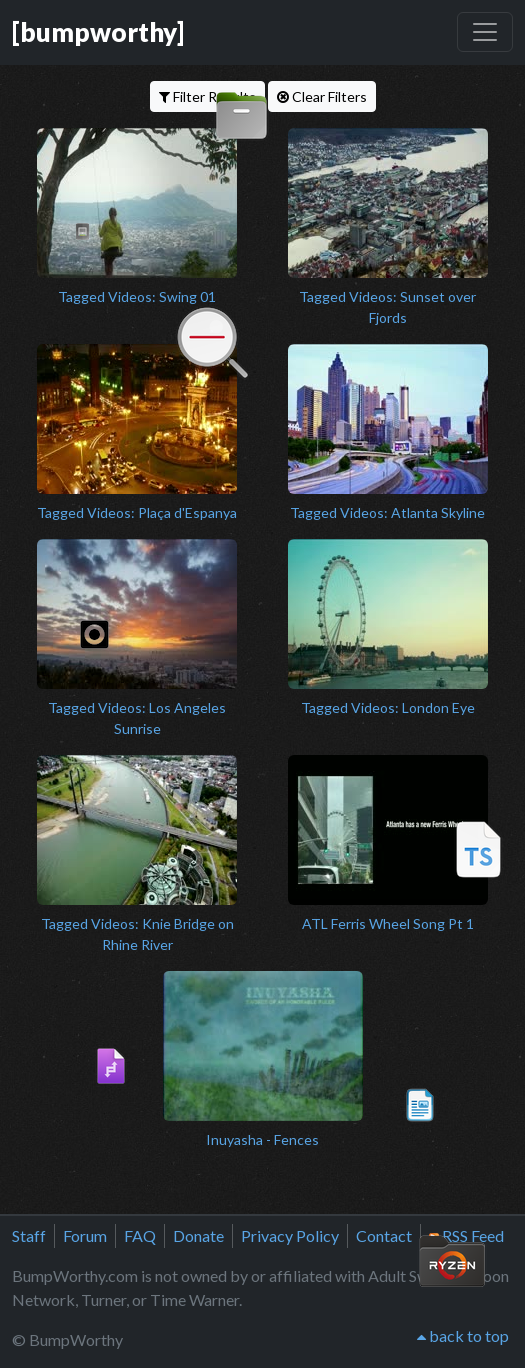  Describe the element at coordinates (94, 634) in the screenshot. I see `iPod Shuffle device in sidebar` at that location.